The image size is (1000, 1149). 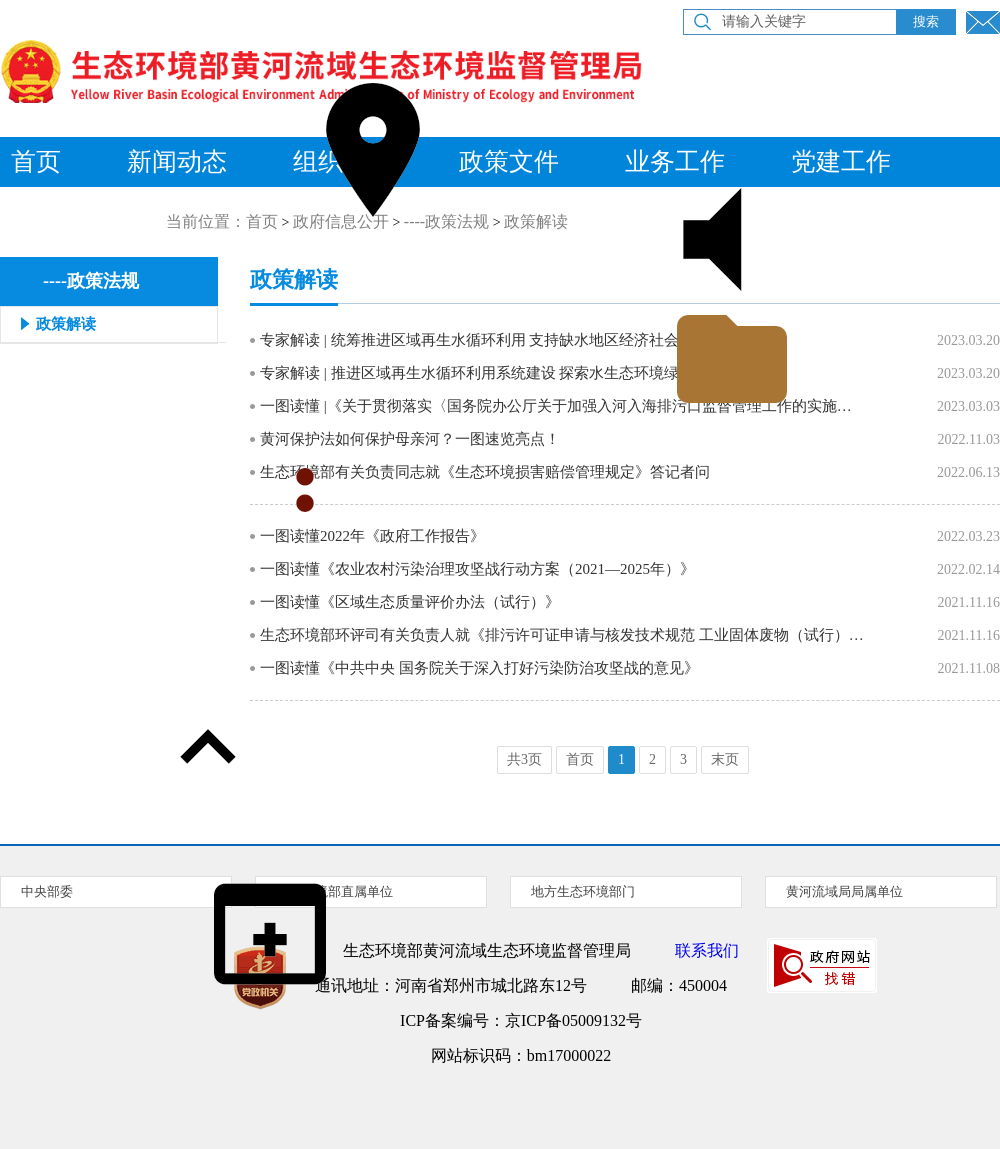 What do you see at coordinates (715, 239) in the screenshot?
I see `mute audio or sound` at bounding box center [715, 239].